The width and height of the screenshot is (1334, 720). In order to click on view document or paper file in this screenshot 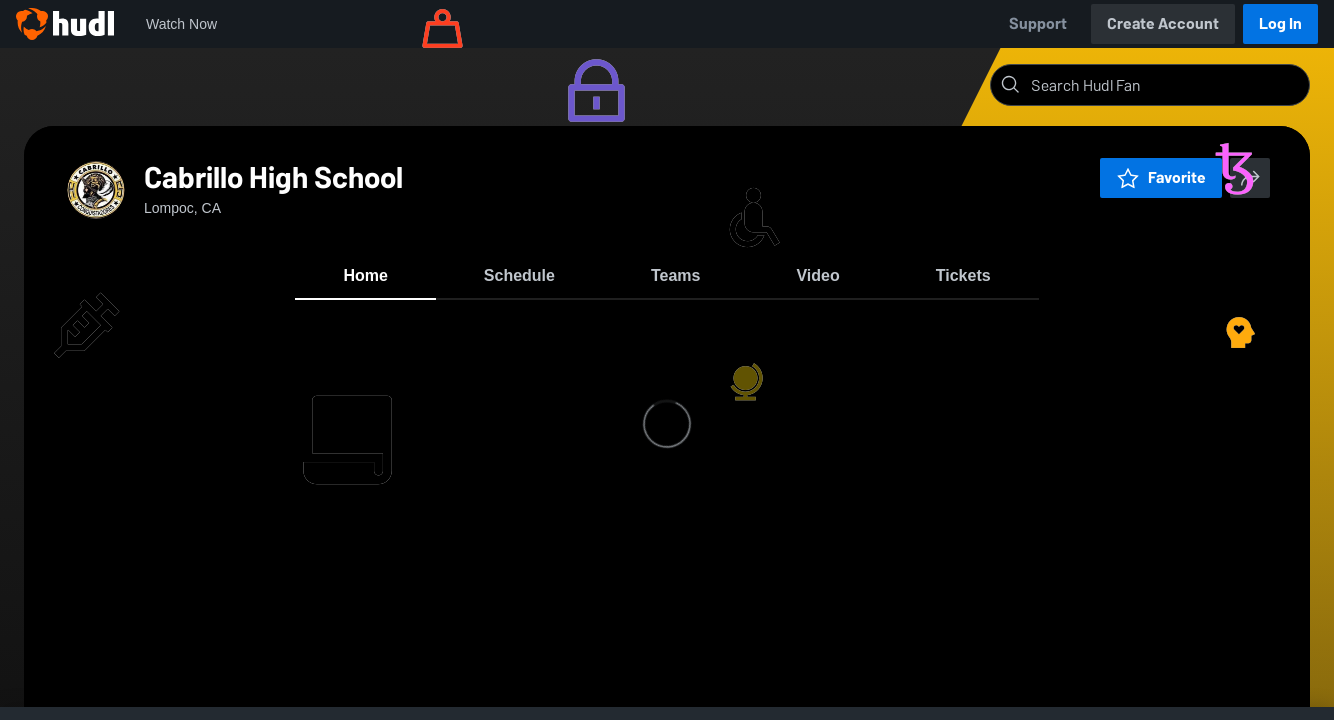, I will do `click(352, 440)`.